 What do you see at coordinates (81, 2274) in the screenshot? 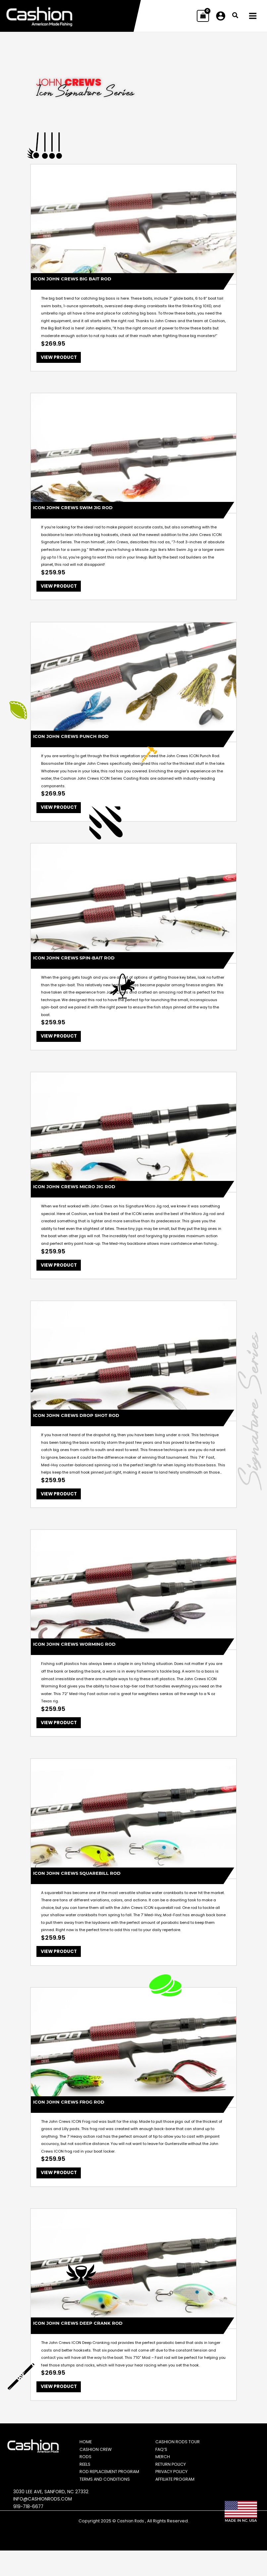
I see `view legendary or rare item details` at bounding box center [81, 2274].